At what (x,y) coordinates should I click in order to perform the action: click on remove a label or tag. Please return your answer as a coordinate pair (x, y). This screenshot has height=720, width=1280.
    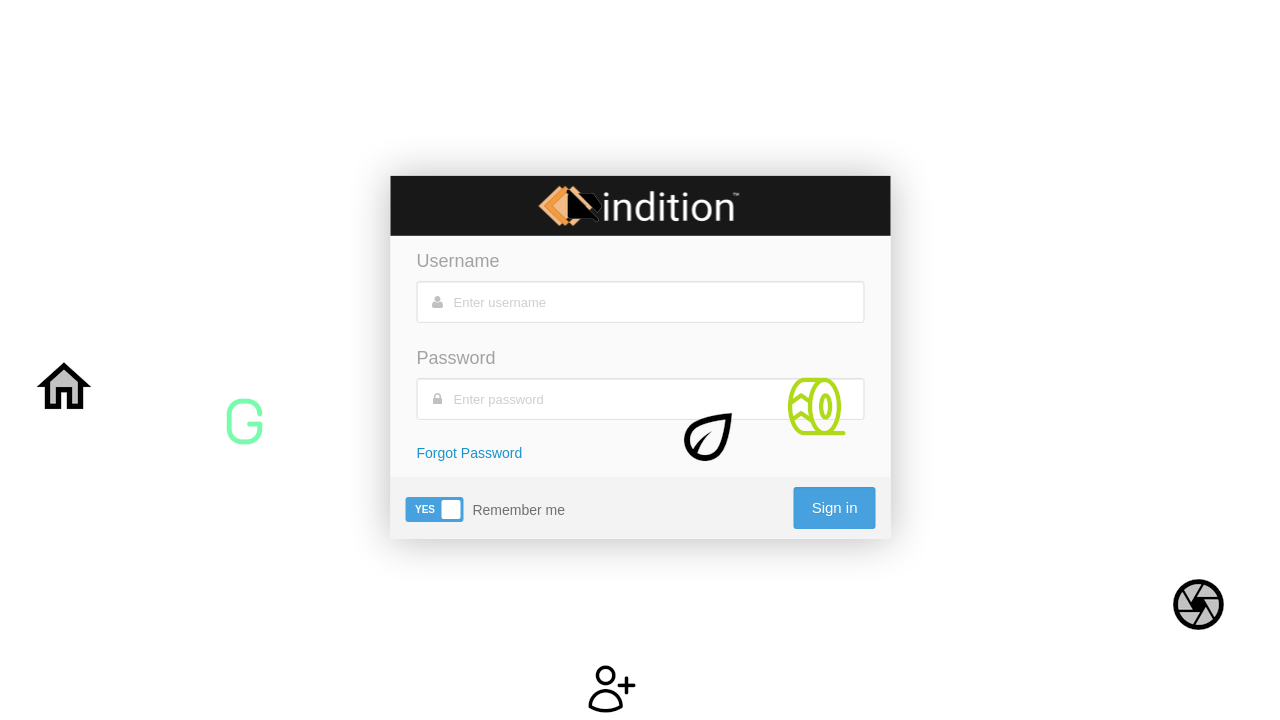
    Looking at the image, I should click on (584, 206).